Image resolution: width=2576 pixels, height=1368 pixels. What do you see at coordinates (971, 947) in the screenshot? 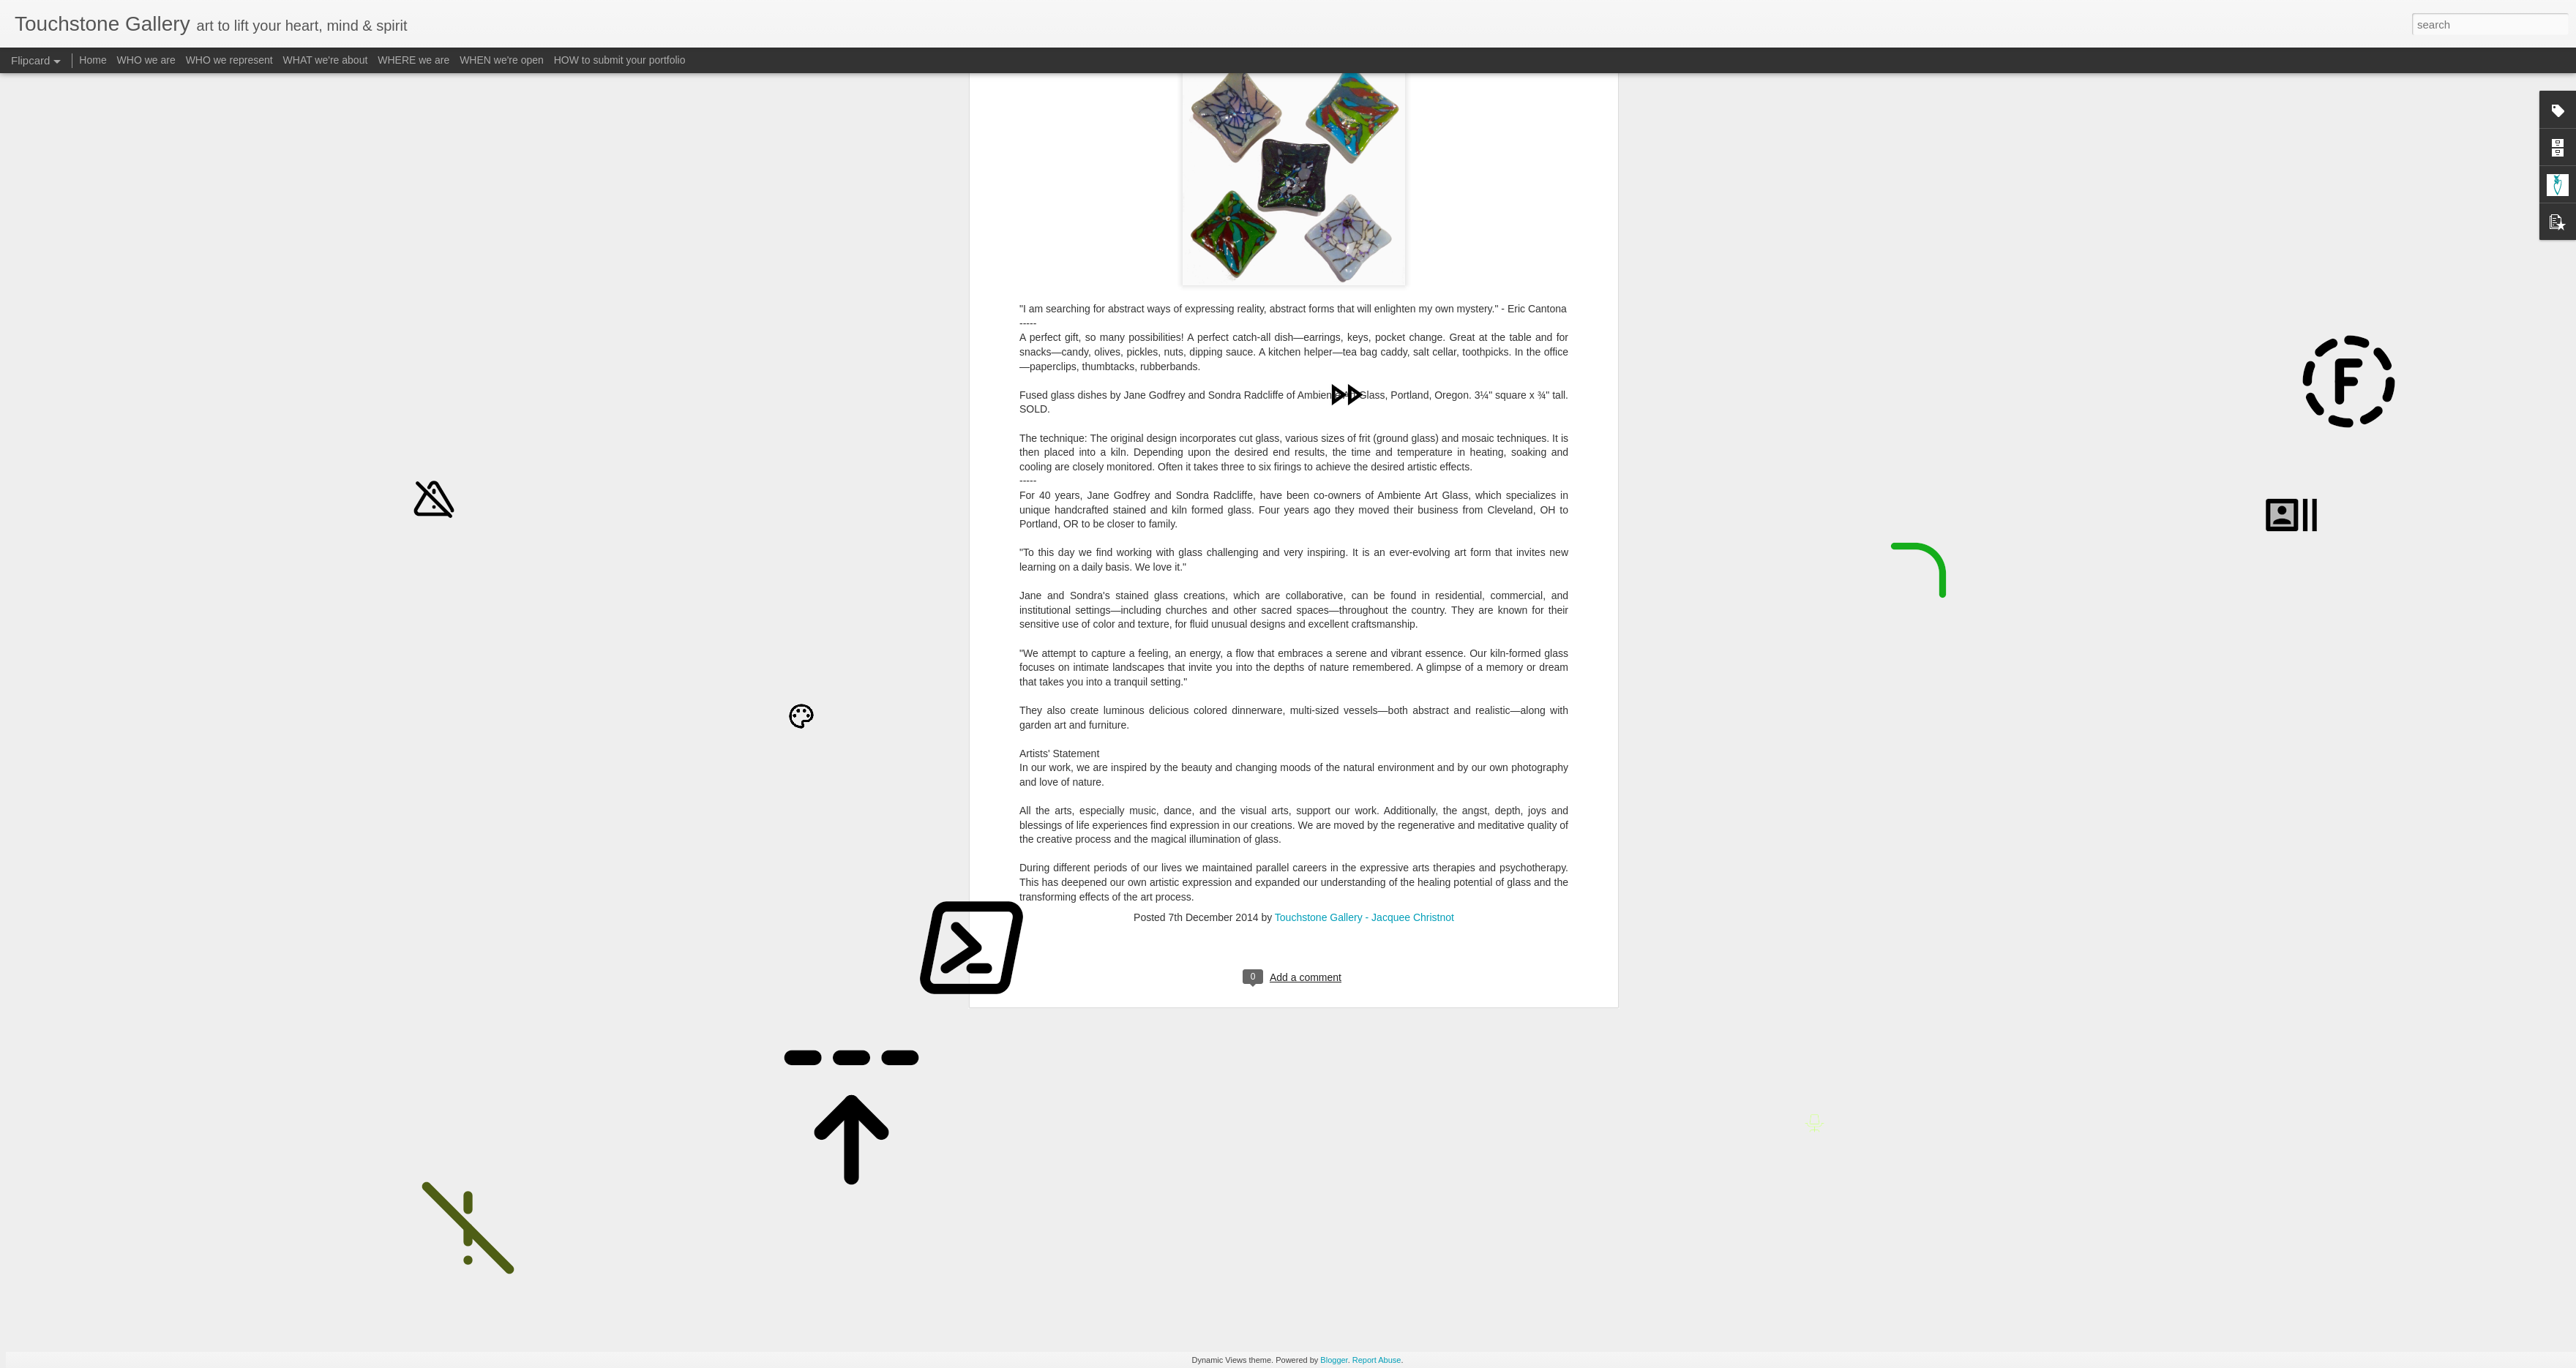
I see `open powershell terminal` at bounding box center [971, 947].